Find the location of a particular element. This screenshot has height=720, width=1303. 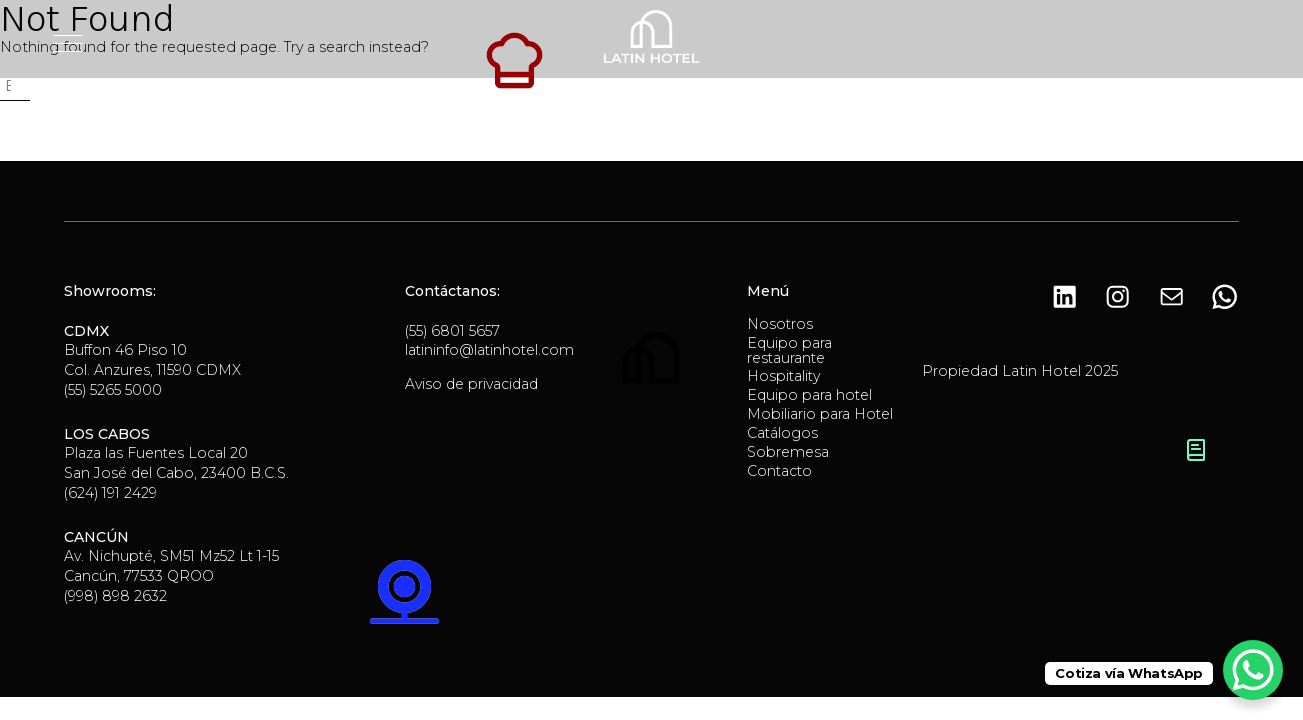

browse recipes or cooking content is located at coordinates (514, 60).